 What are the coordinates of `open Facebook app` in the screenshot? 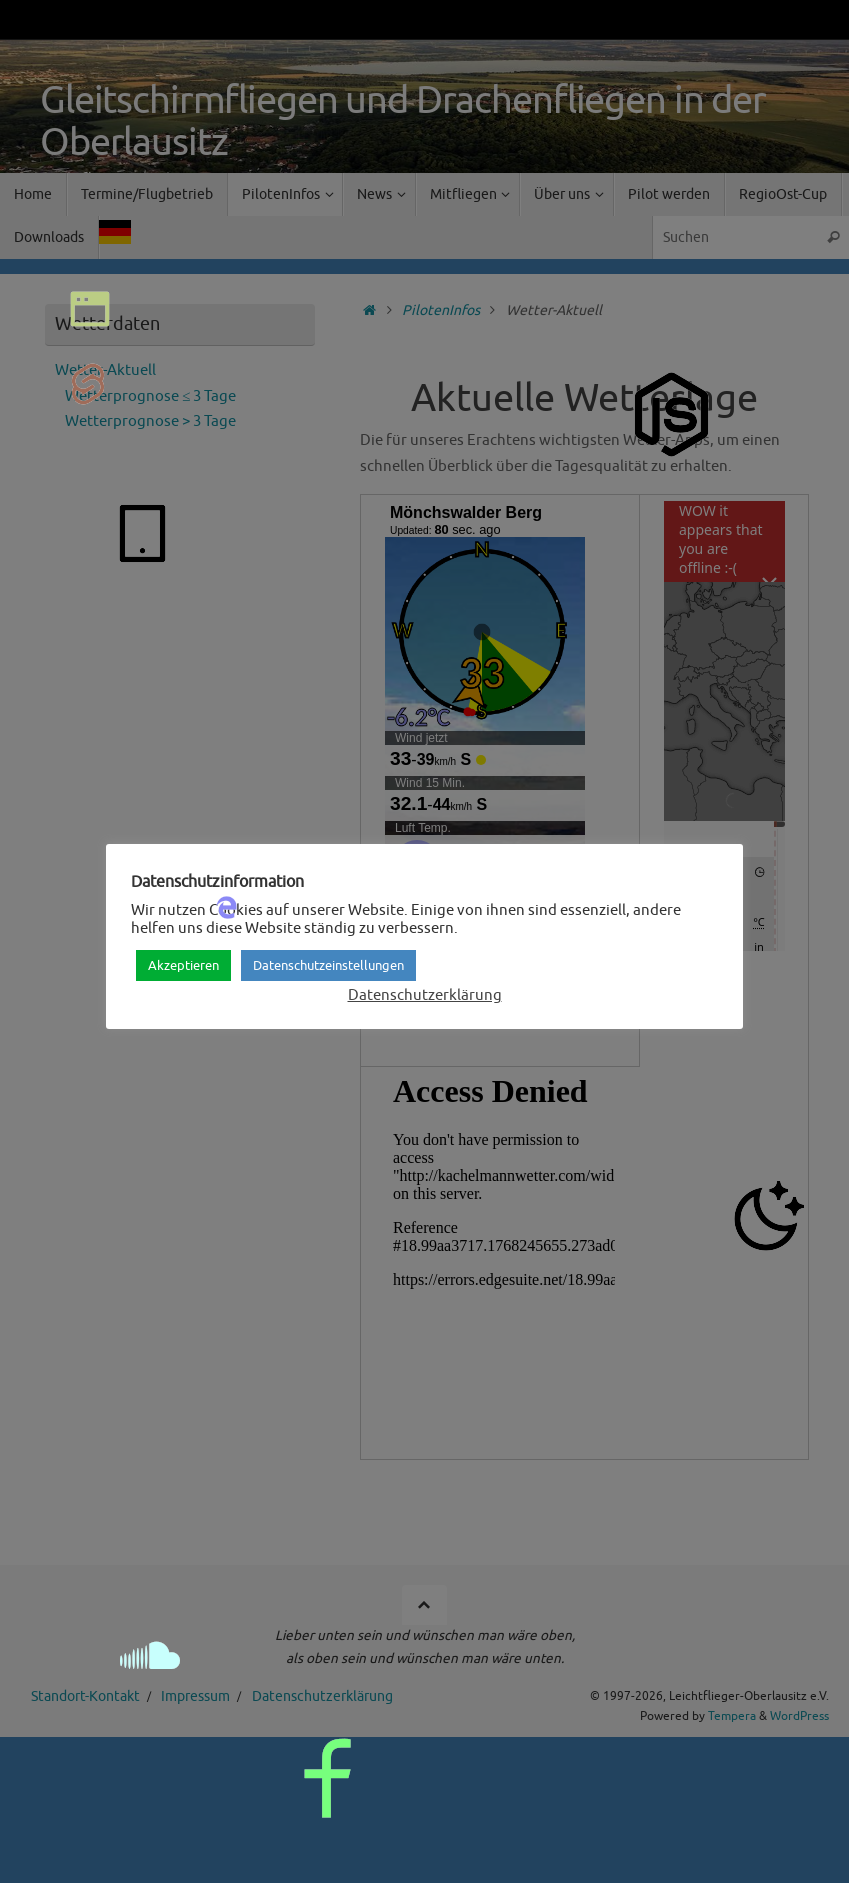 It's located at (326, 1782).